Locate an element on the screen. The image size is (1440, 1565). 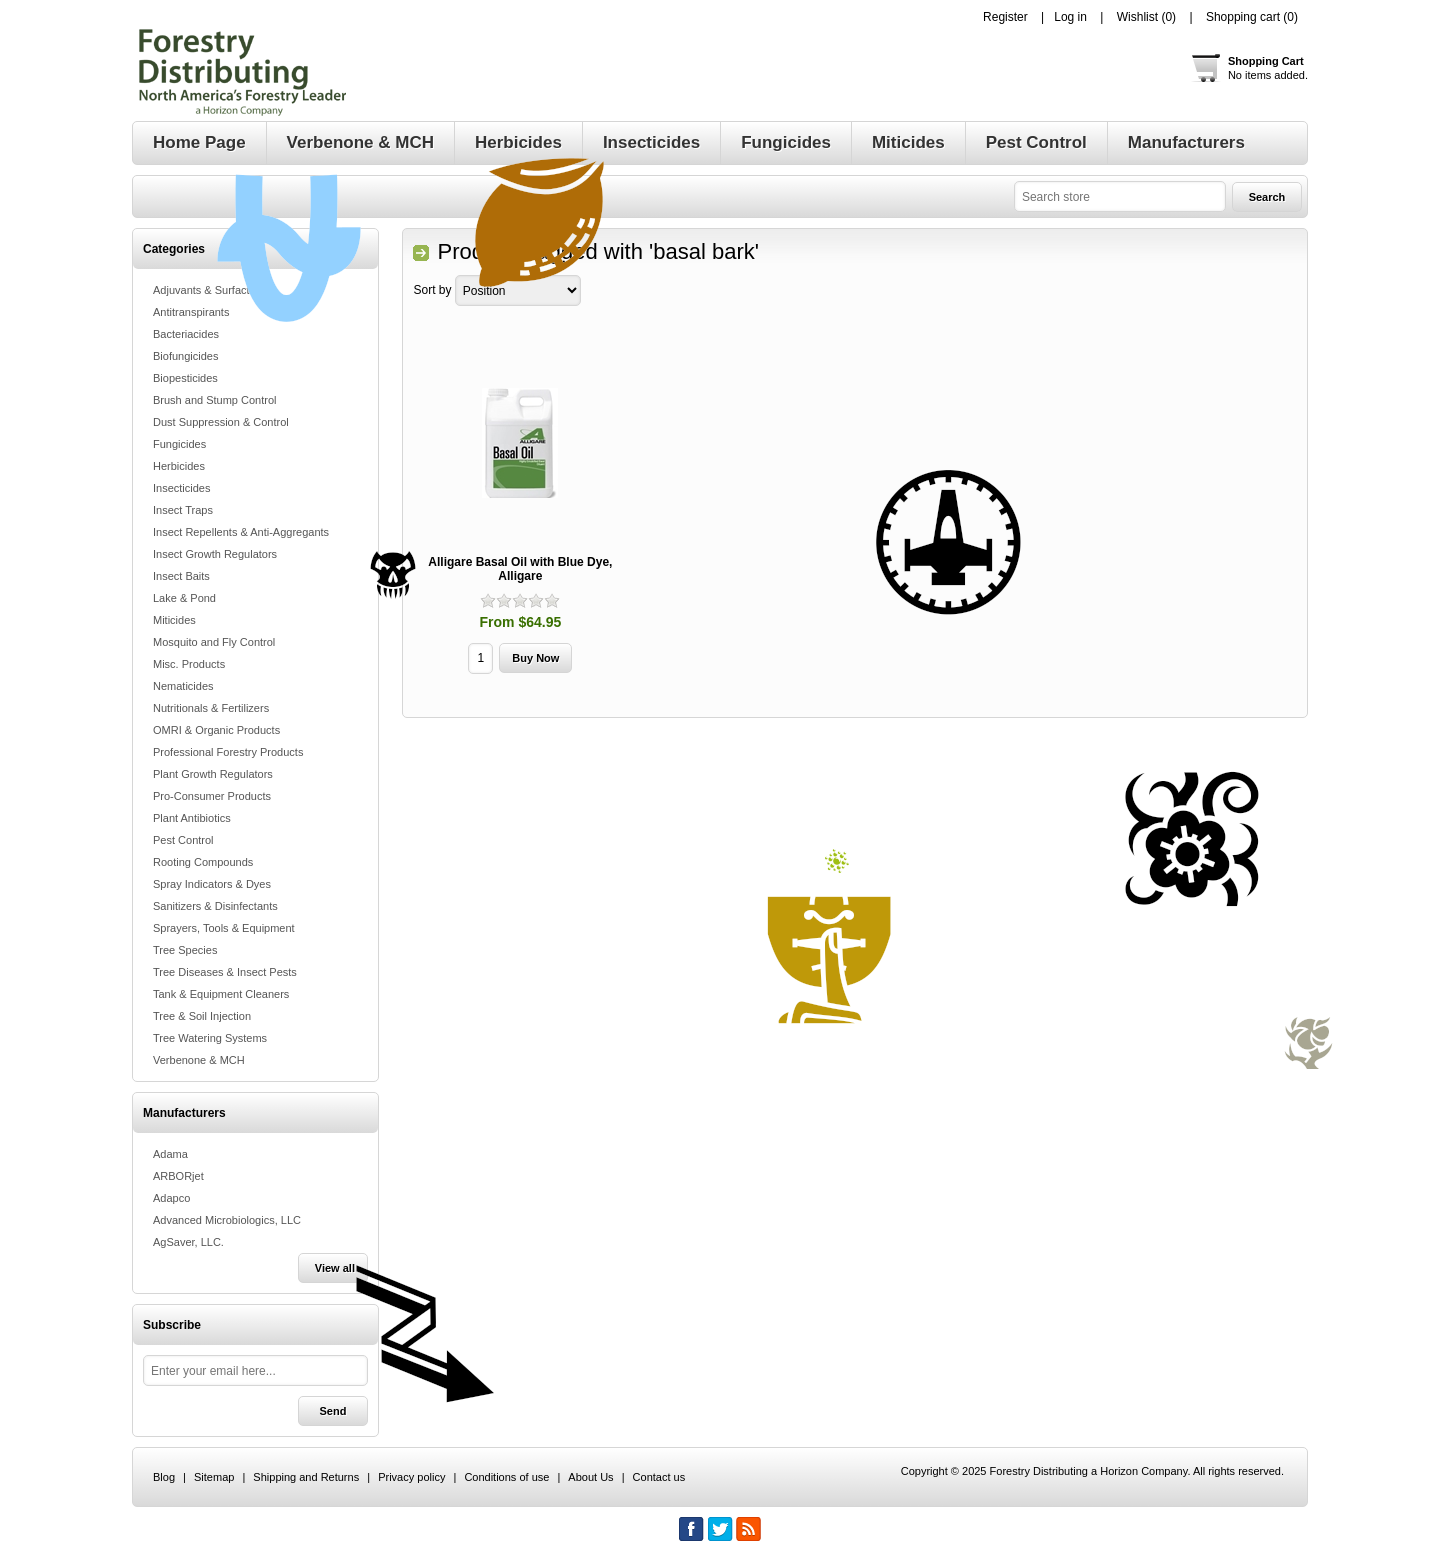
represents the ophiuchus zodiac sign is located at coordinates (289, 247).